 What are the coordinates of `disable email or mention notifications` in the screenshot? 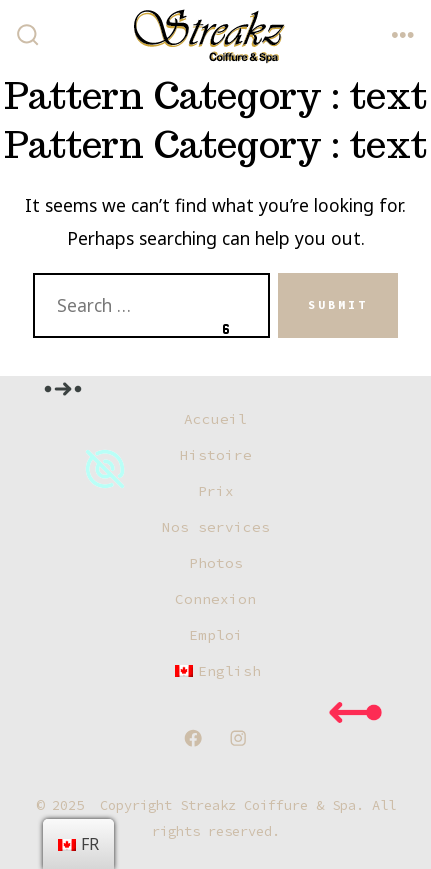 It's located at (105, 469).